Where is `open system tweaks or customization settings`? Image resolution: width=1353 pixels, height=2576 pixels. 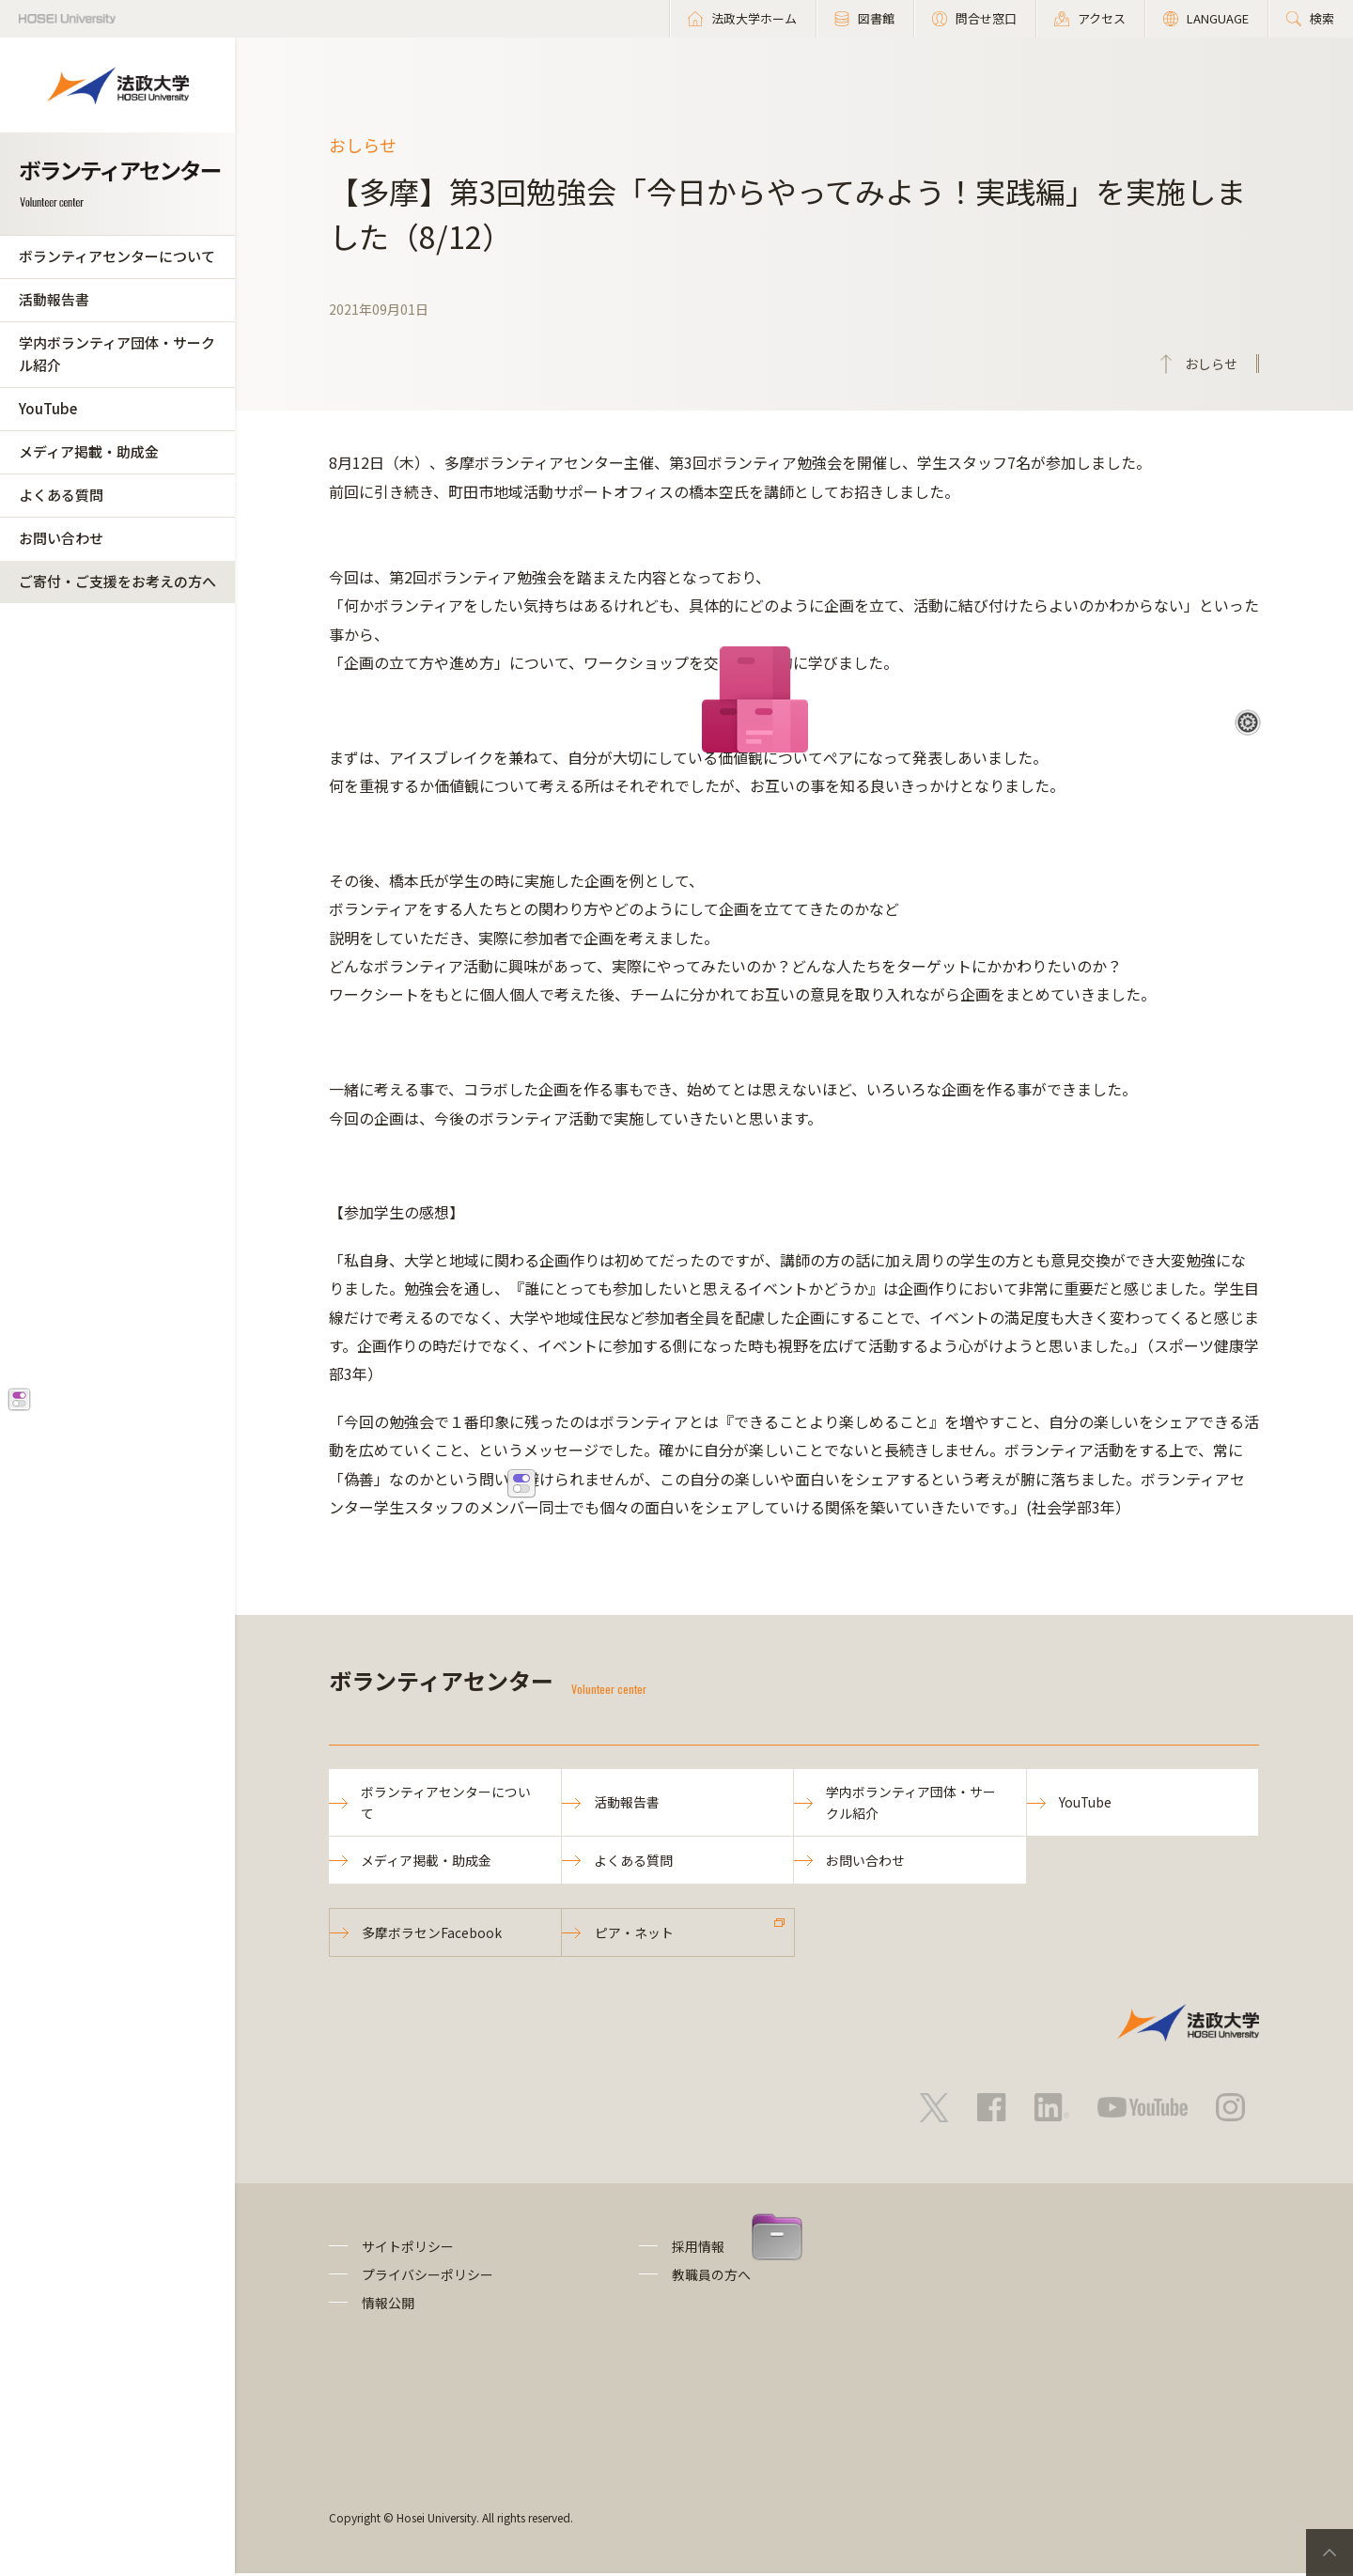 open system tweaks or customization settings is located at coordinates (521, 1483).